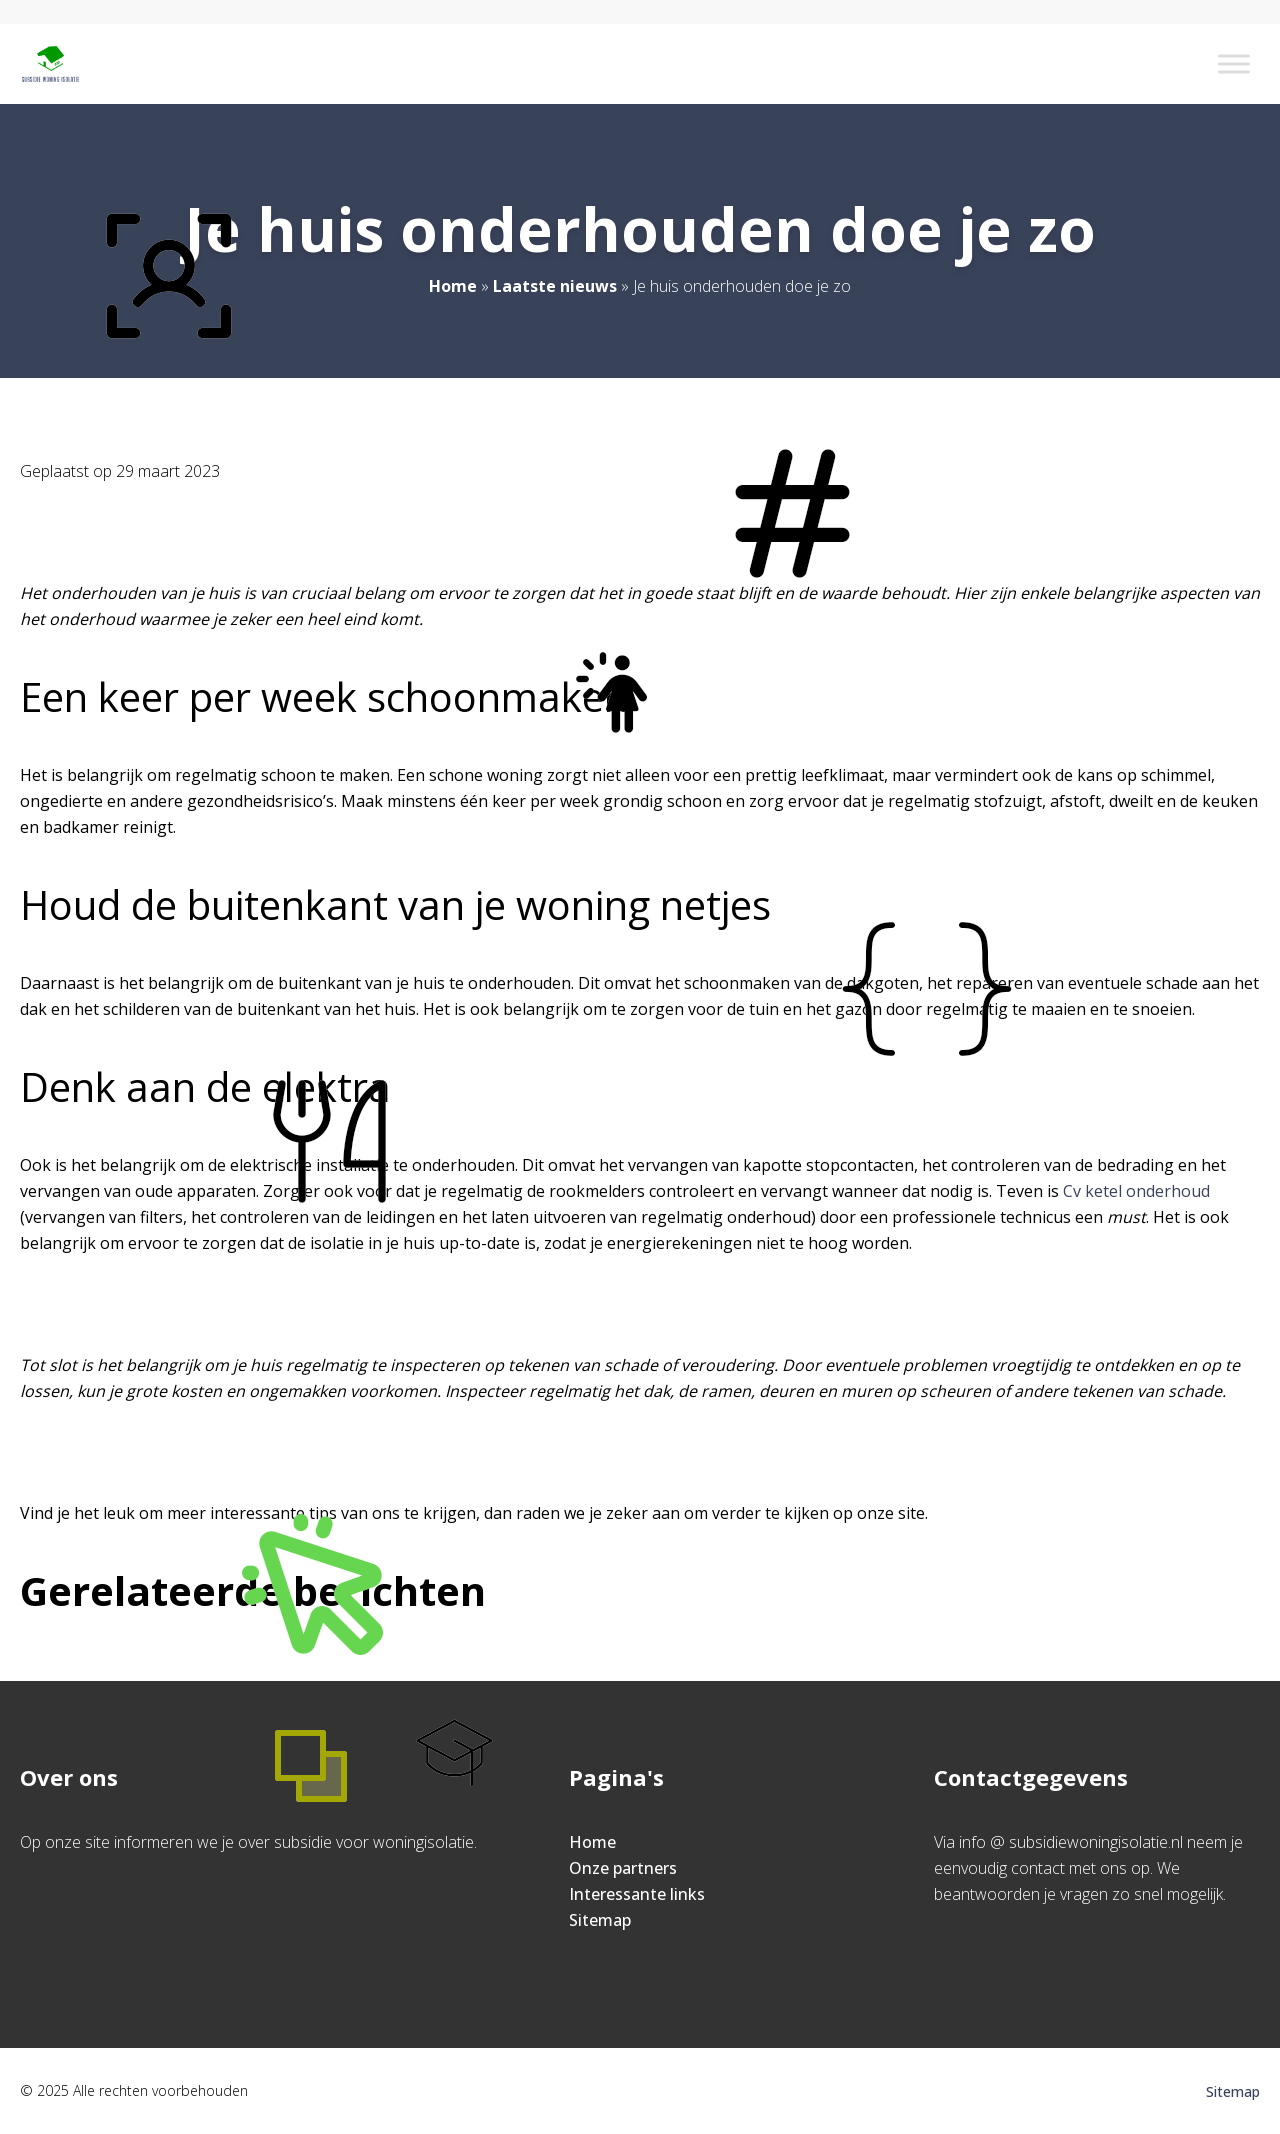 This screenshot has width=1280, height=2134. Describe the element at coordinates (927, 989) in the screenshot. I see `access code or developer settings` at that location.